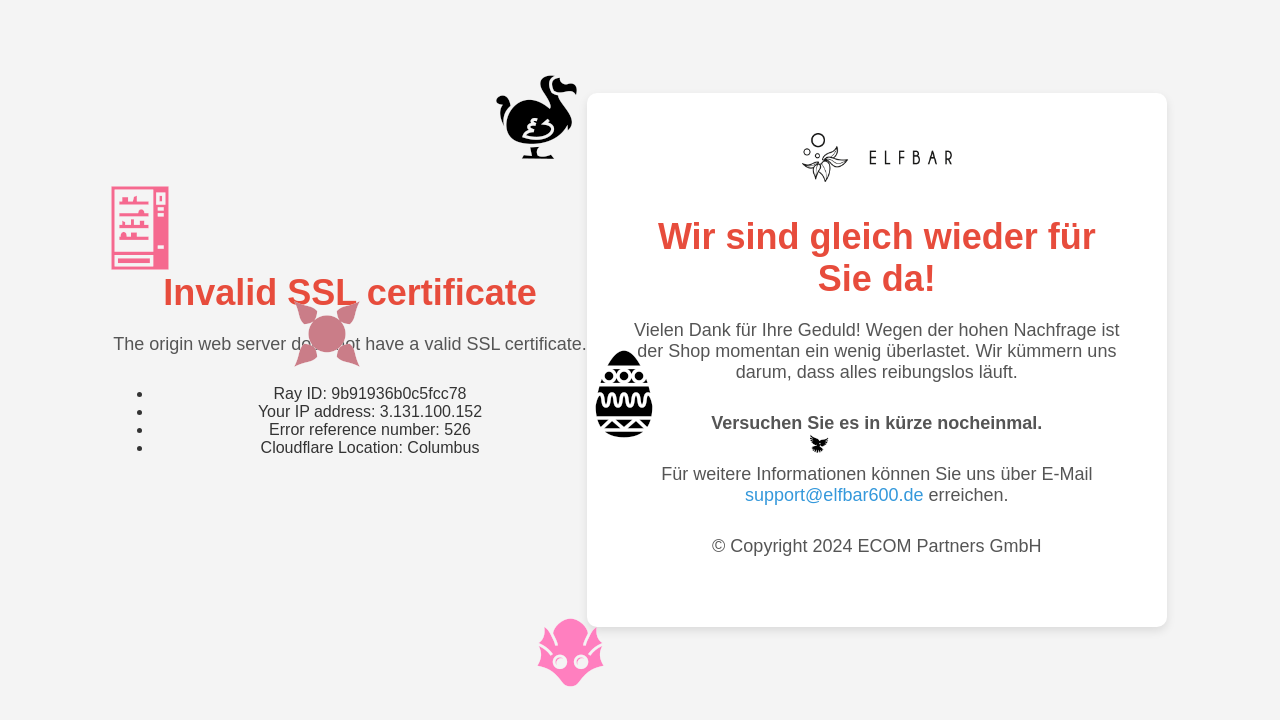  I want to click on access vending machine or automated purchase options, so click(140, 228).